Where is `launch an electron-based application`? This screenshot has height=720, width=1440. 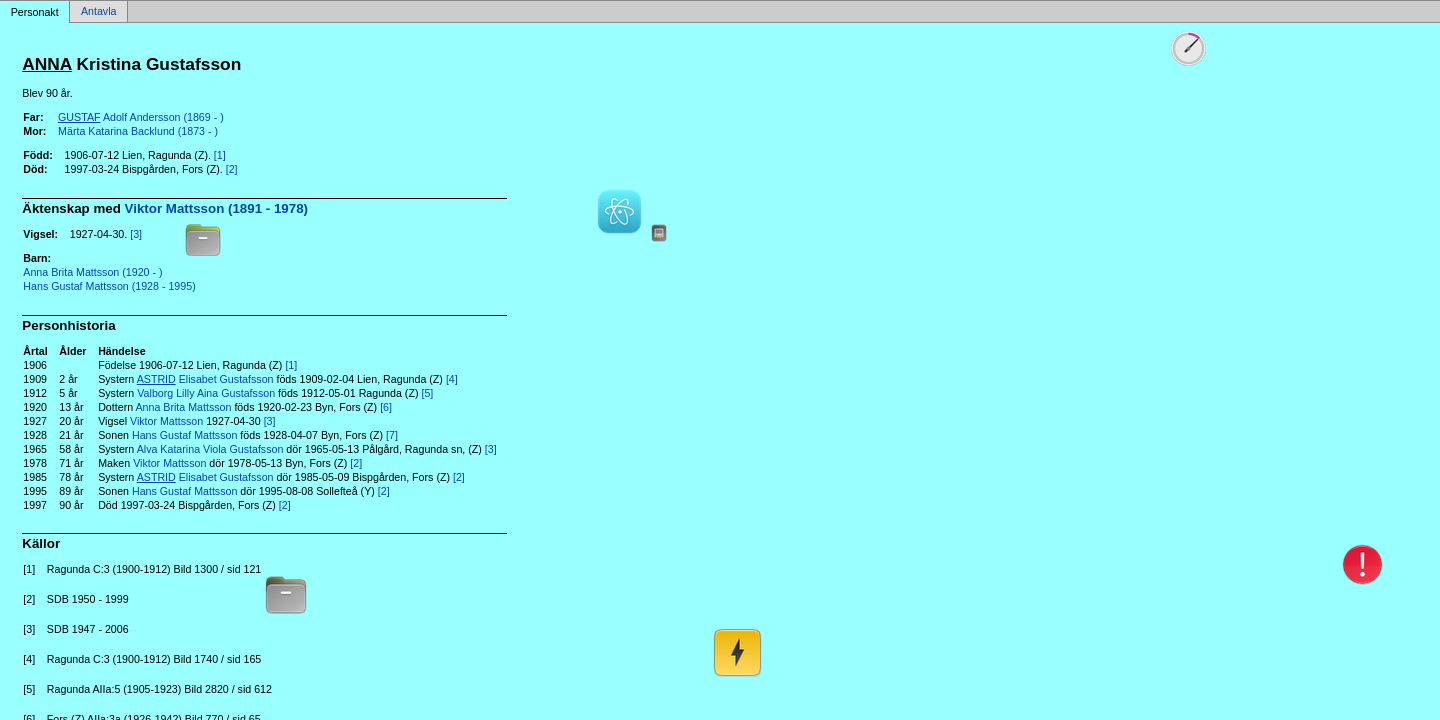
launch an electron-based application is located at coordinates (619, 211).